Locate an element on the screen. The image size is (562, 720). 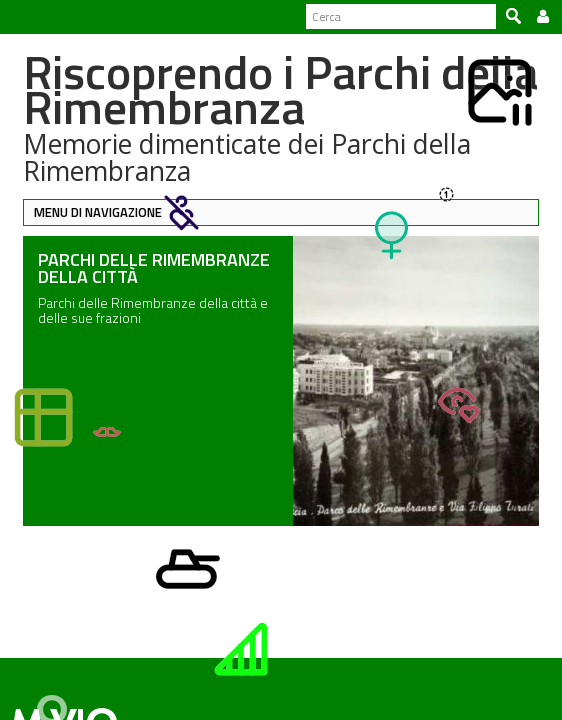
disable empathy or emotional response features is located at coordinates (181, 212).